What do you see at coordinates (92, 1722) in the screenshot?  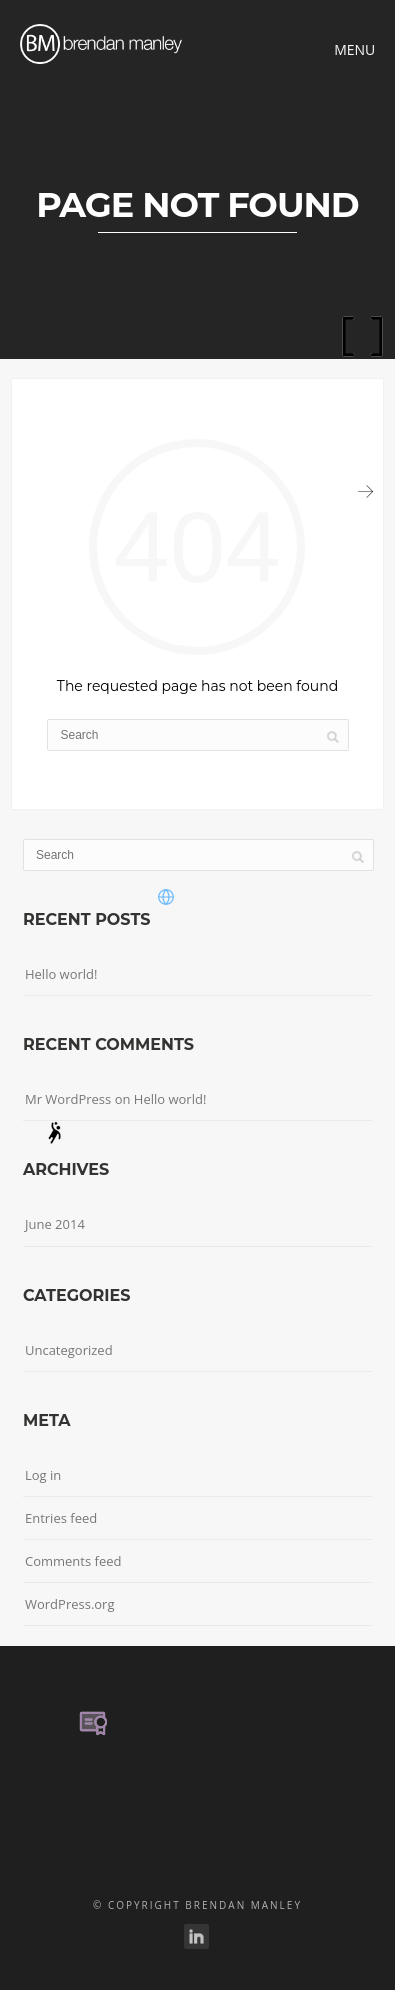 I see `view certification or credentials` at bounding box center [92, 1722].